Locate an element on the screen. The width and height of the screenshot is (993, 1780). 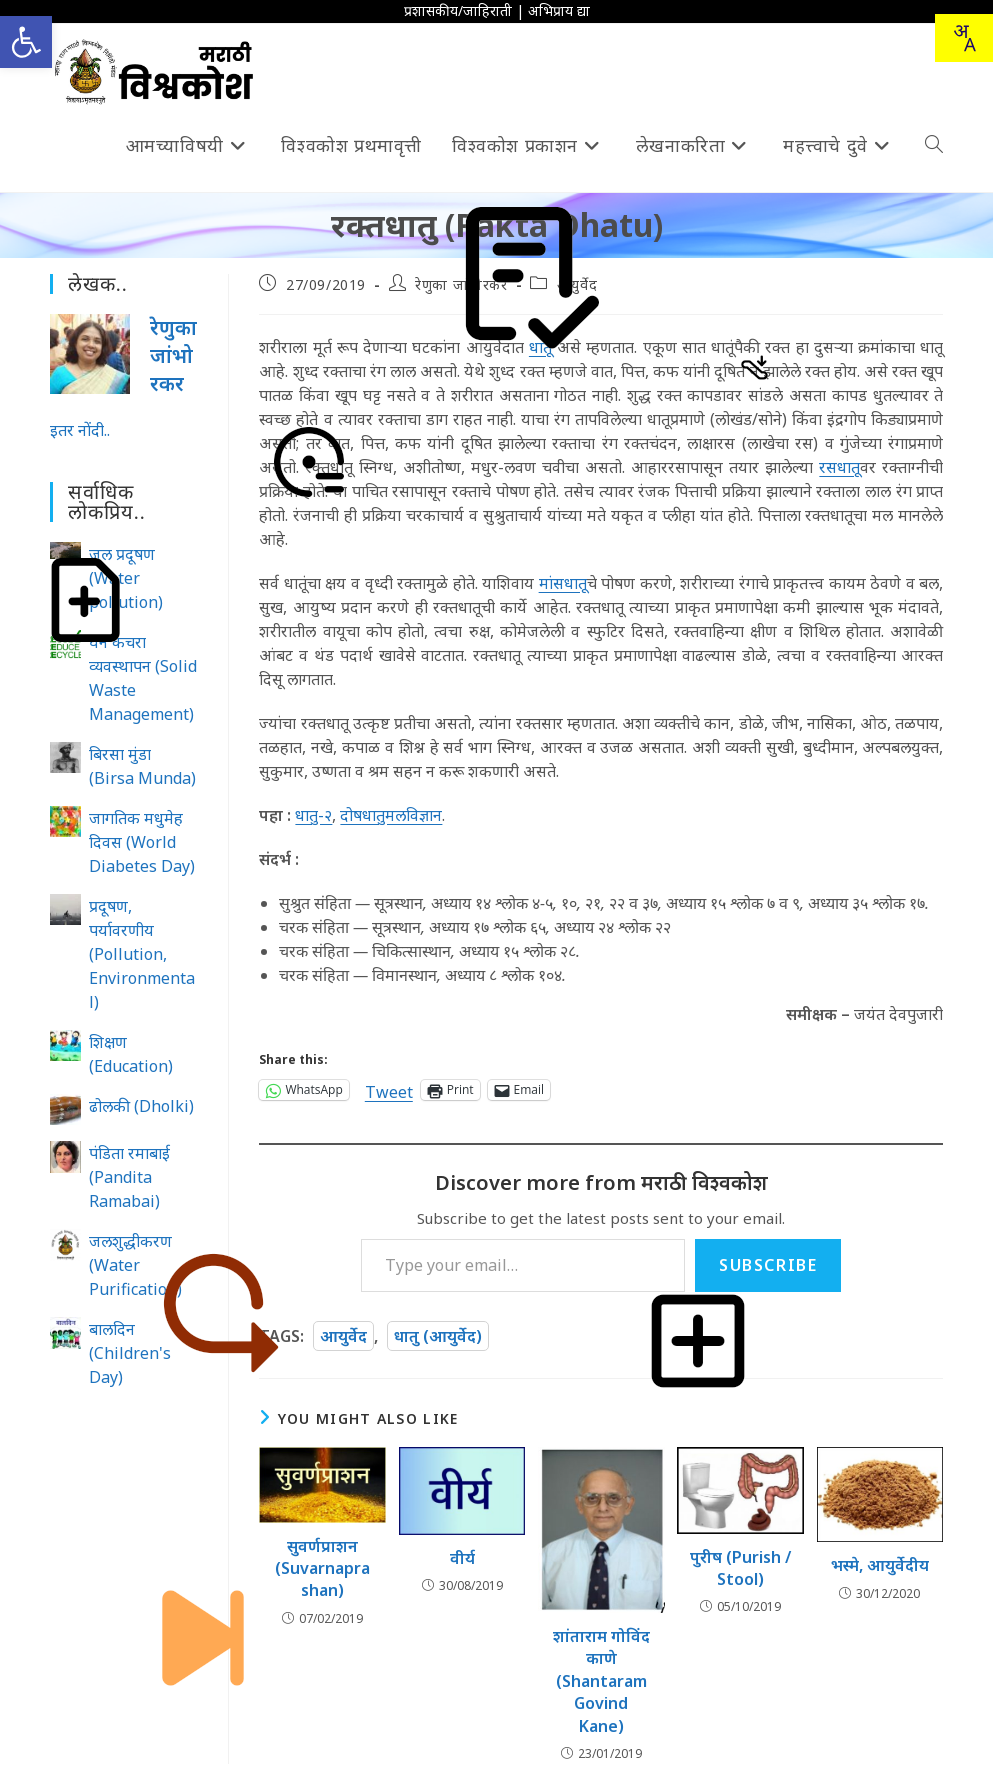
view issue tracking timeline is located at coordinates (309, 462).